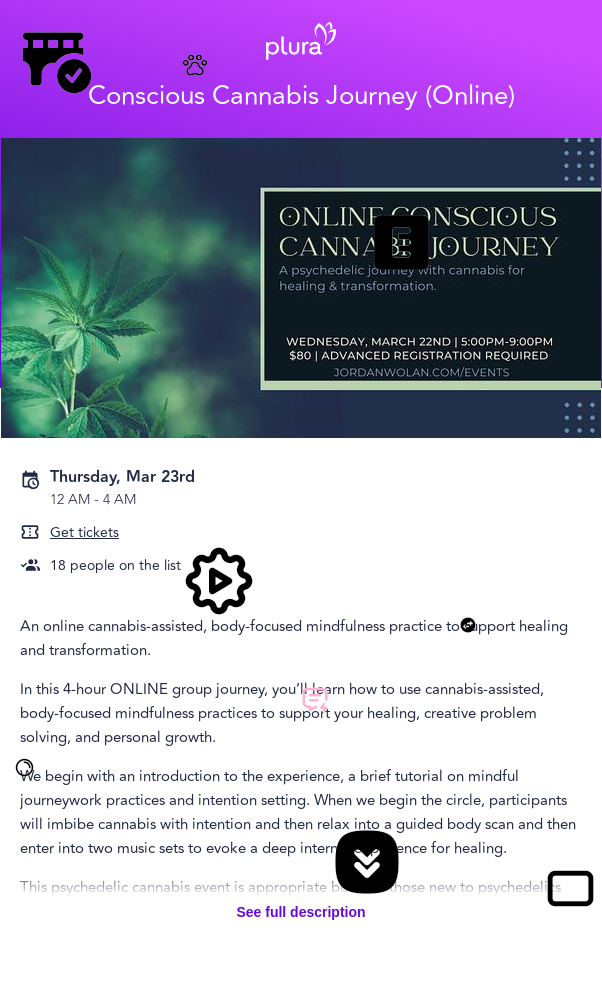 The image size is (602, 1004). What do you see at coordinates (315, 699) in the screenshot?
I see `send a quick reply or instant message` at bounding box center [315, 699].